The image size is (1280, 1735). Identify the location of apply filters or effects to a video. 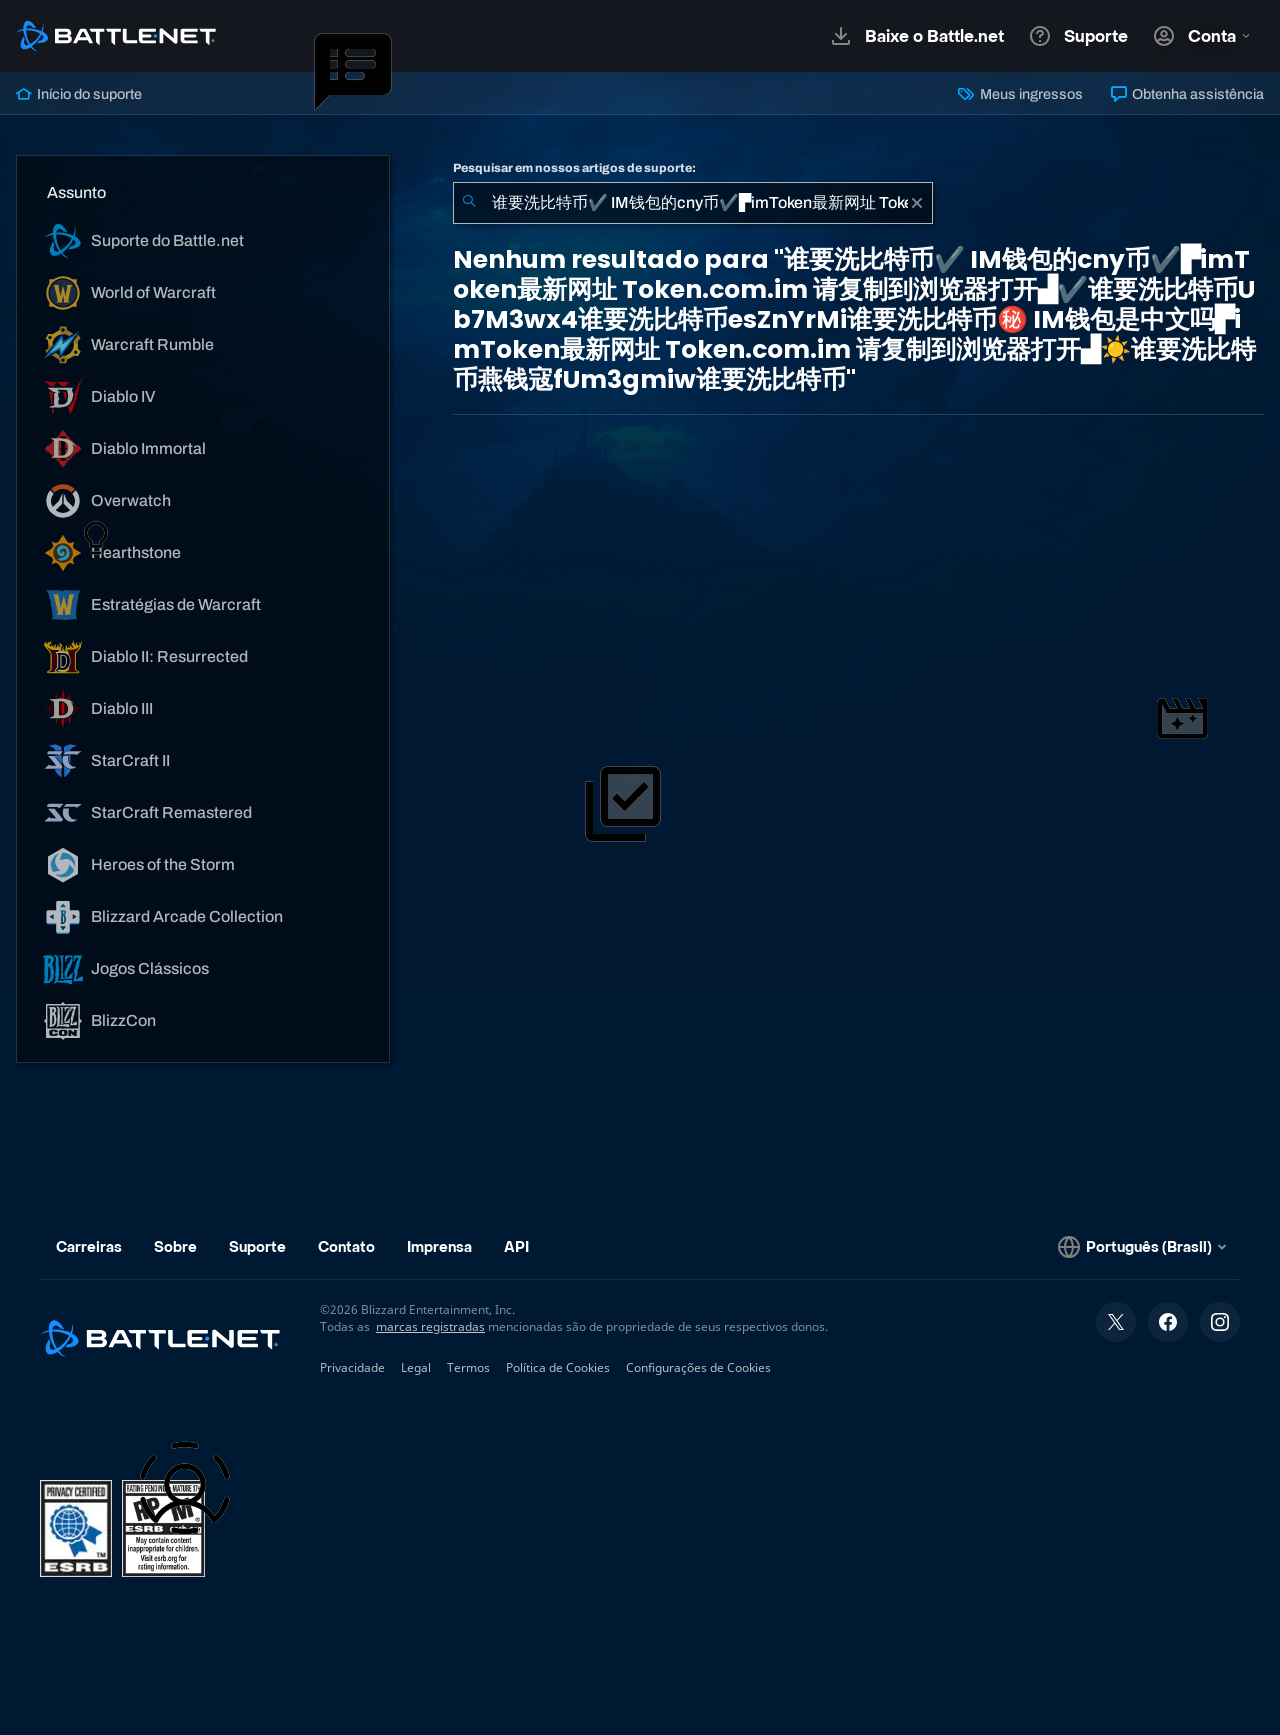
(1182, 718).